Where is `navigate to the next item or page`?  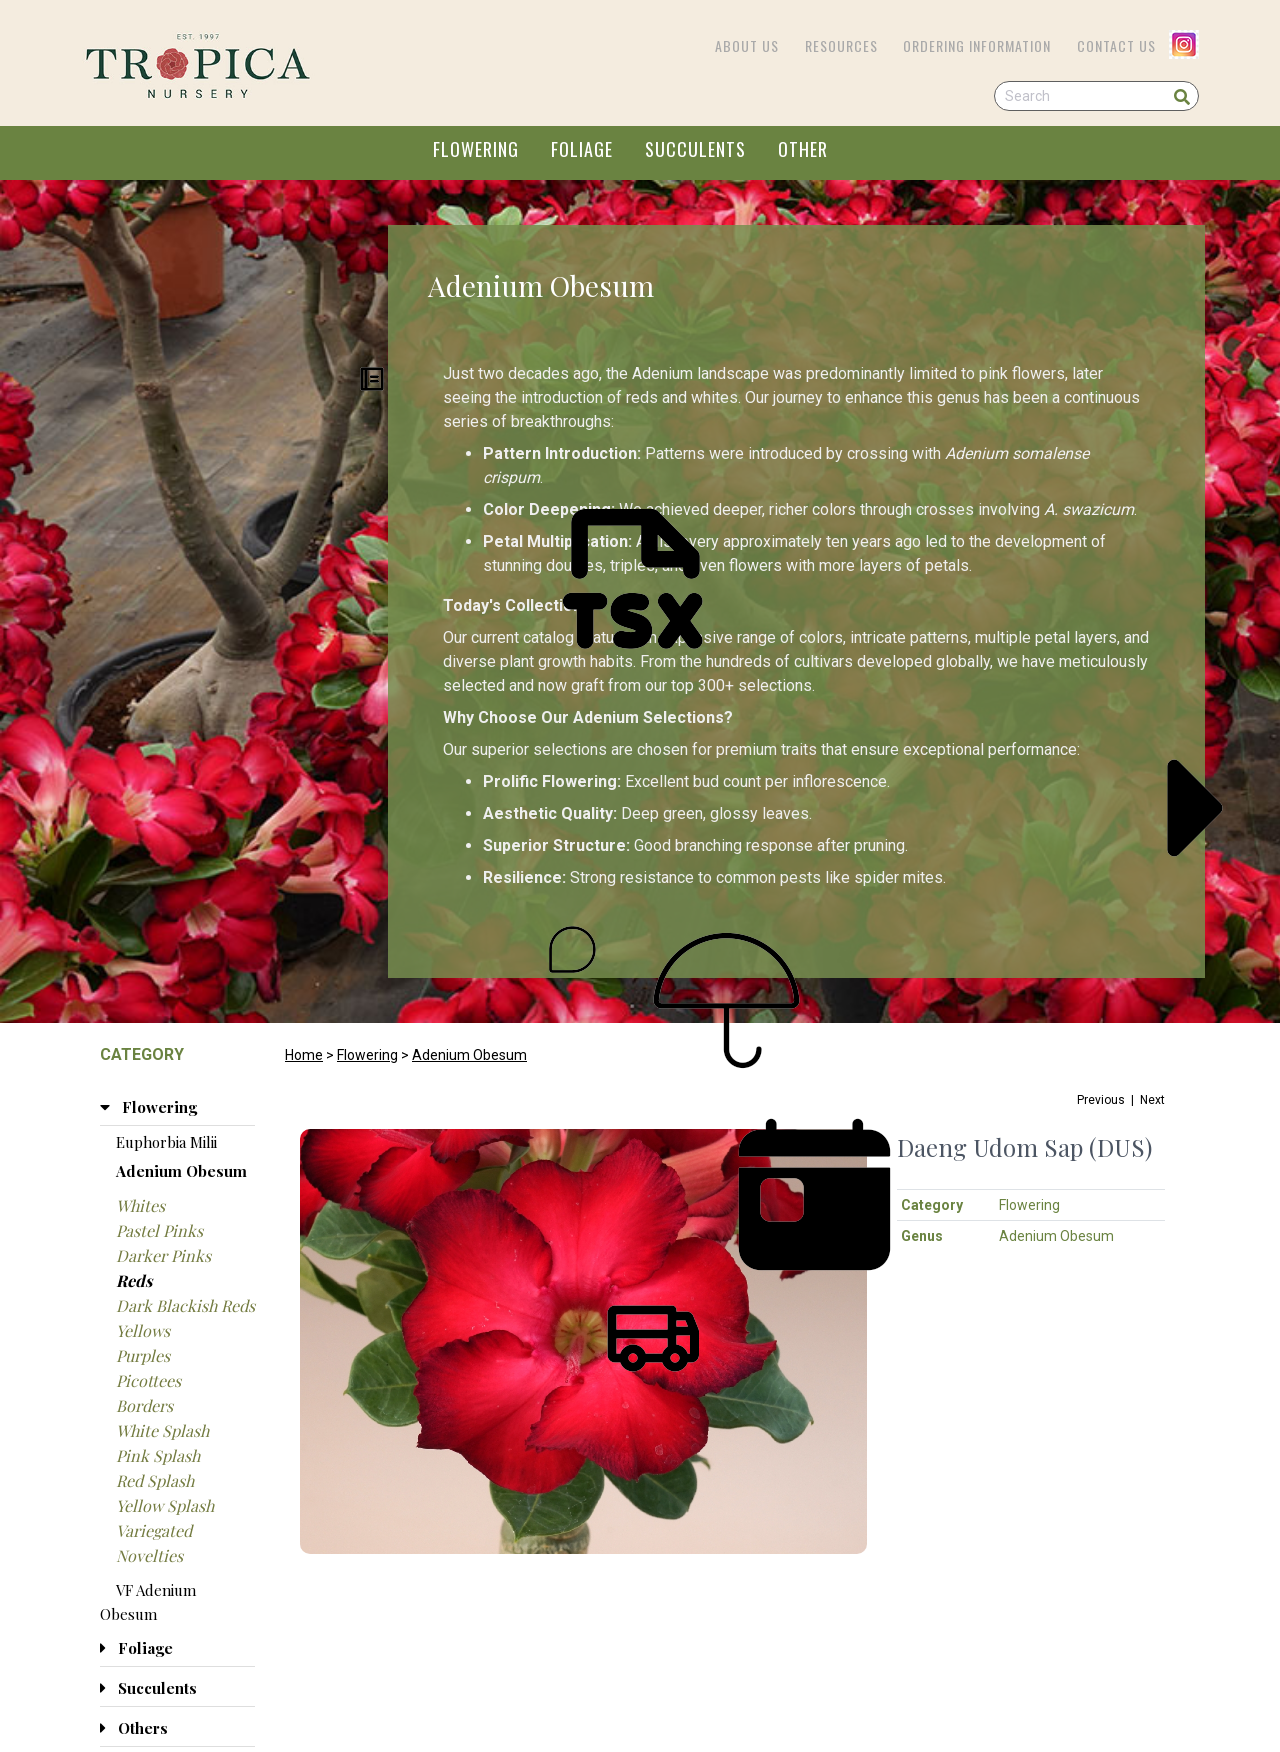 navigate to the next item or page is located at coordinates (1188, 808).